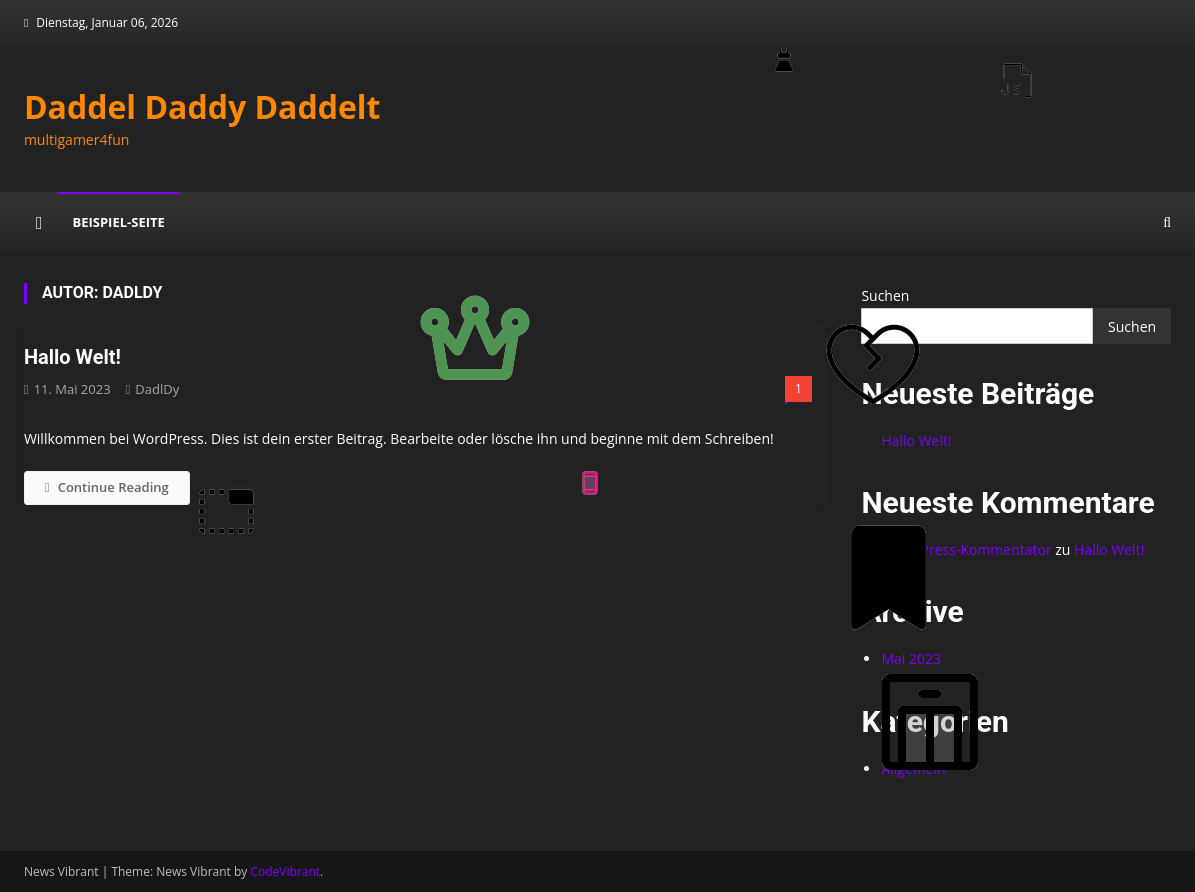 Image resolution: width=1195 pixels, height=892 pixels. Describe the element at coordinates (226, 511) in the screenshot. I see `an inactive or background browser tab` at that location.